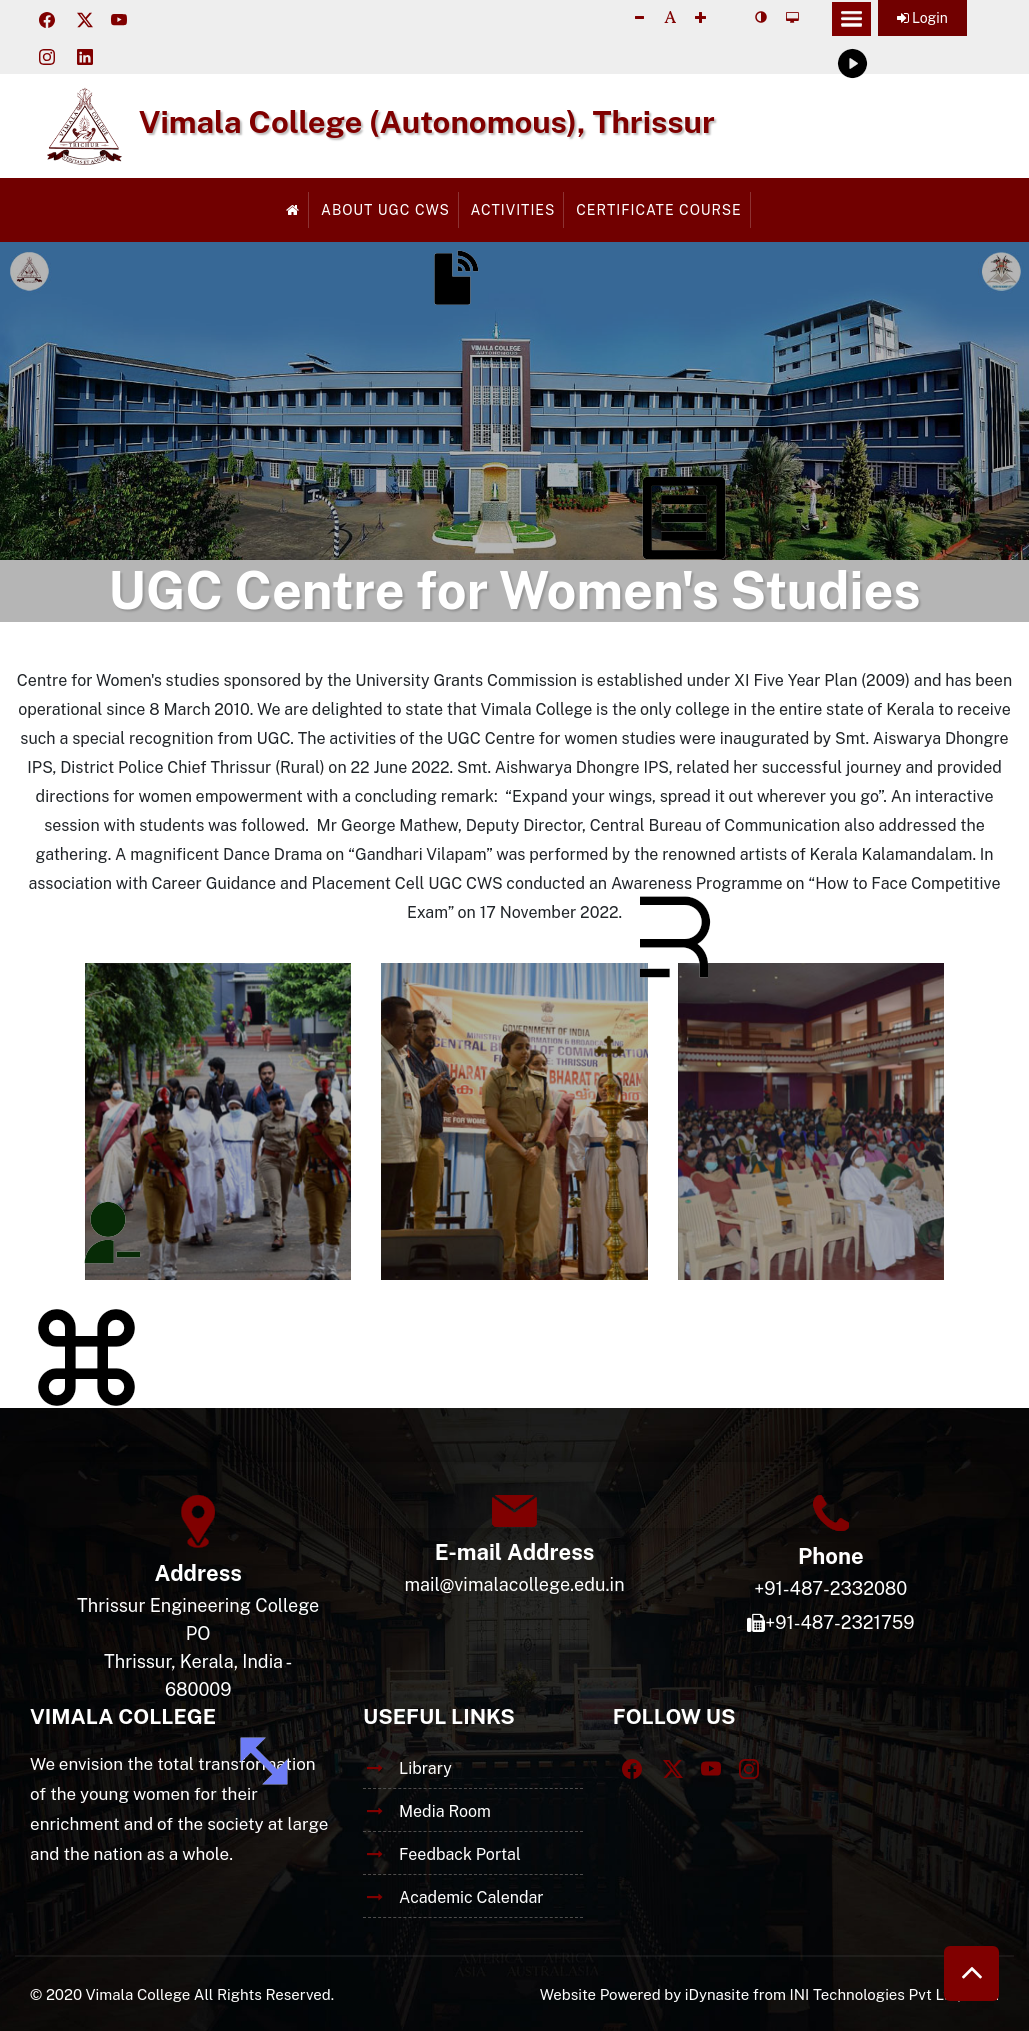  Describe the element at coordinates (684, 518) in the screenshot. I see `switch to horizontal layout view` at that location.